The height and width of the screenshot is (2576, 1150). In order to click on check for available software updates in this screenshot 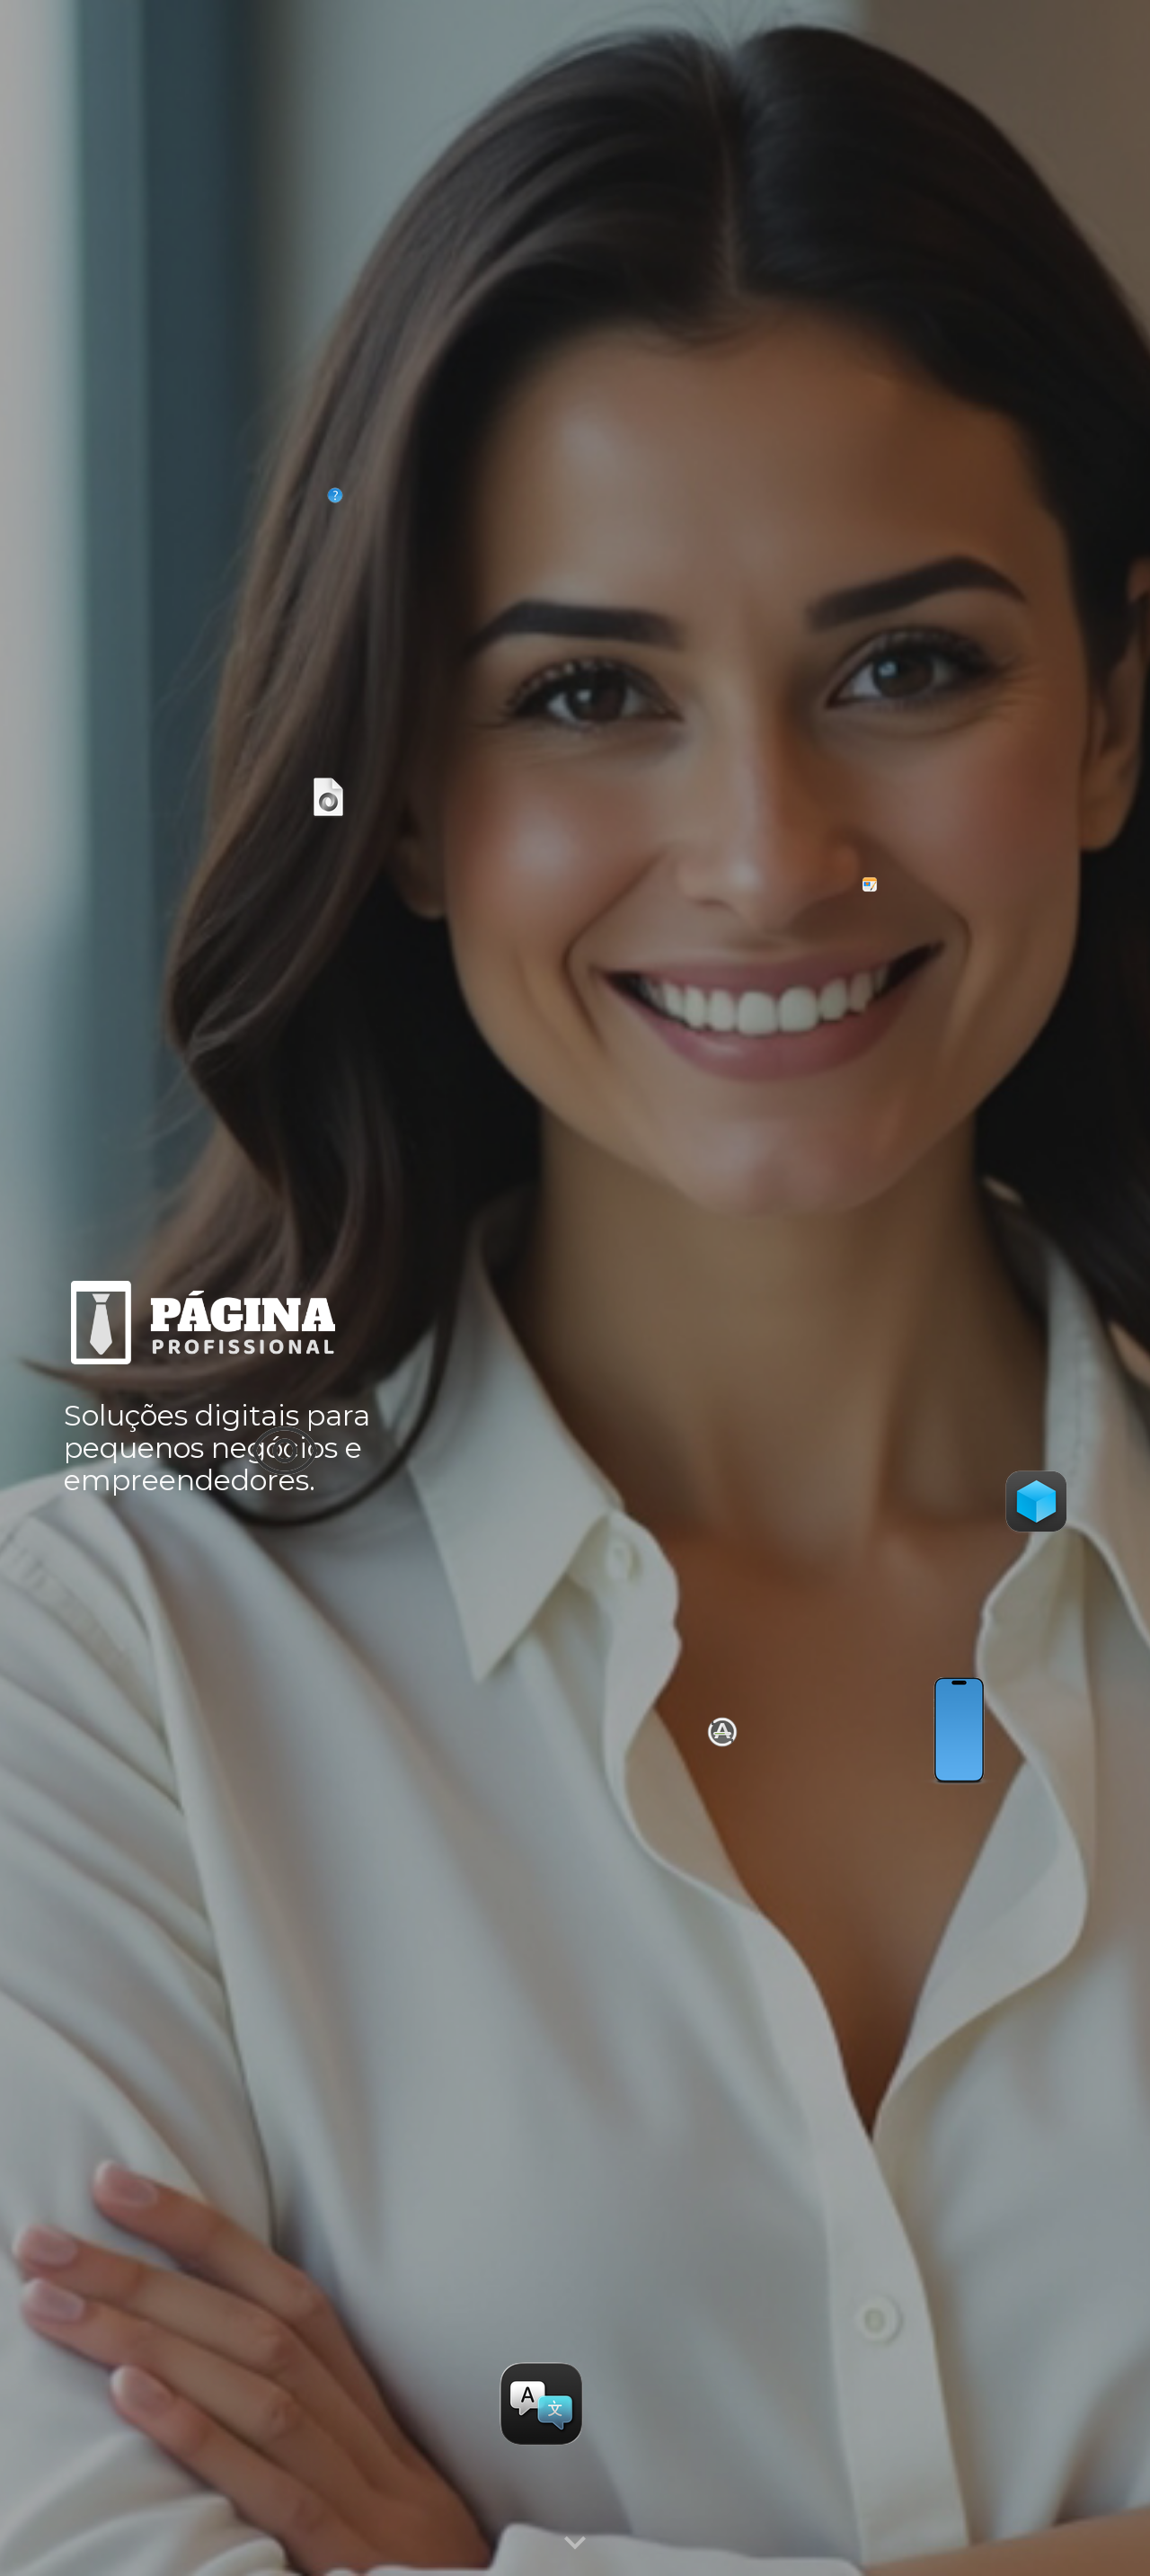, I will do `click(722, 1732)`.